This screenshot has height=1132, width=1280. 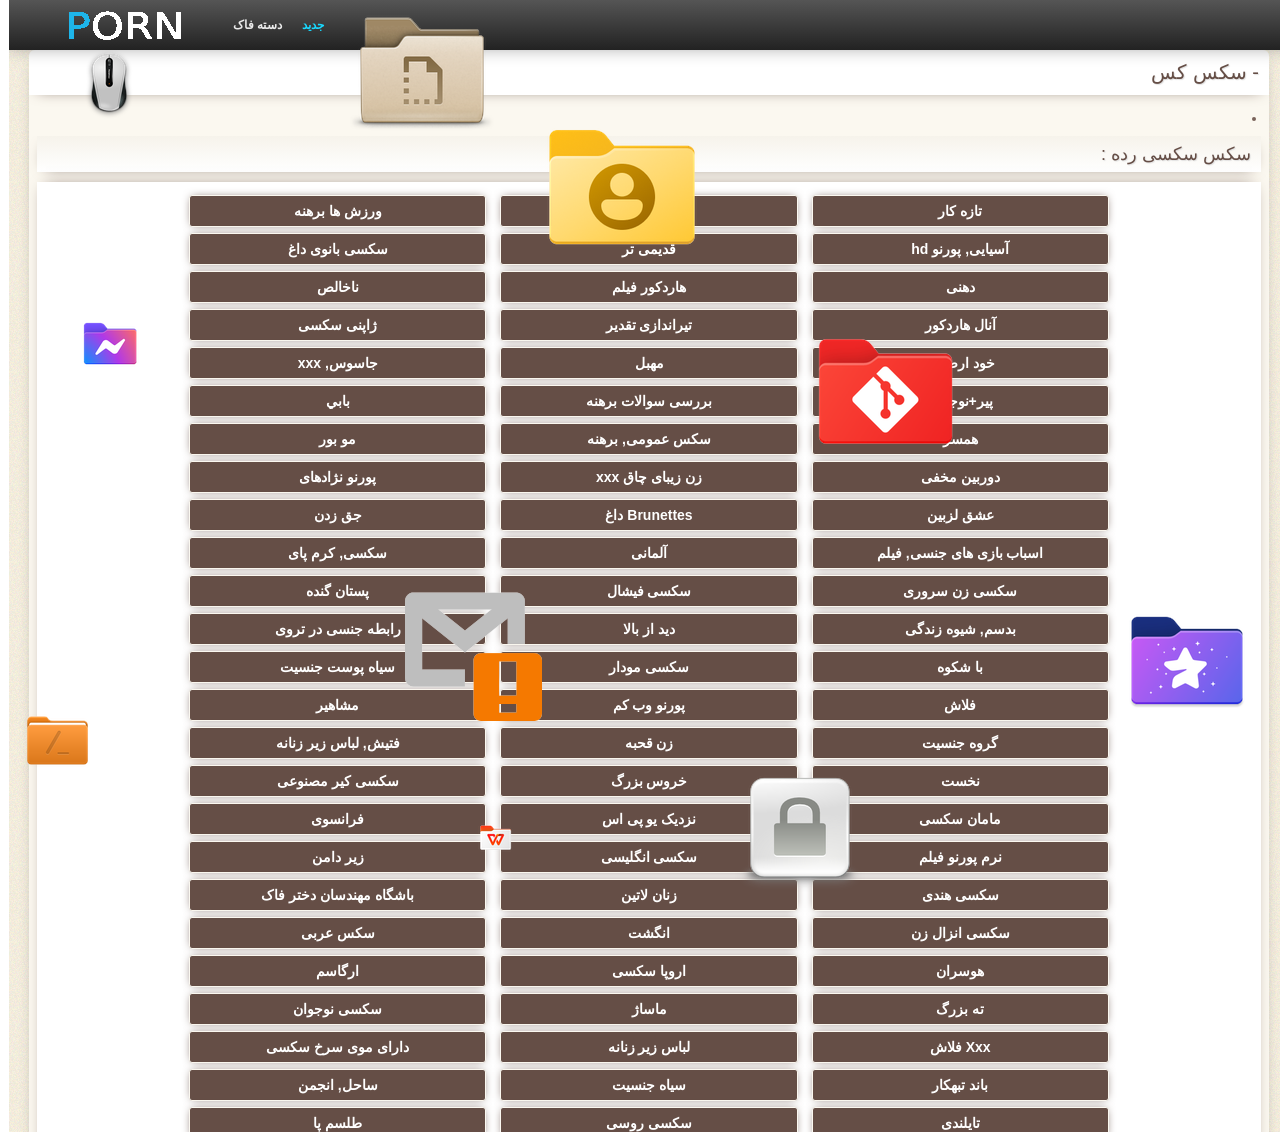 I want to click on indicates a locked or read-only file, so click(x=801, y=833).